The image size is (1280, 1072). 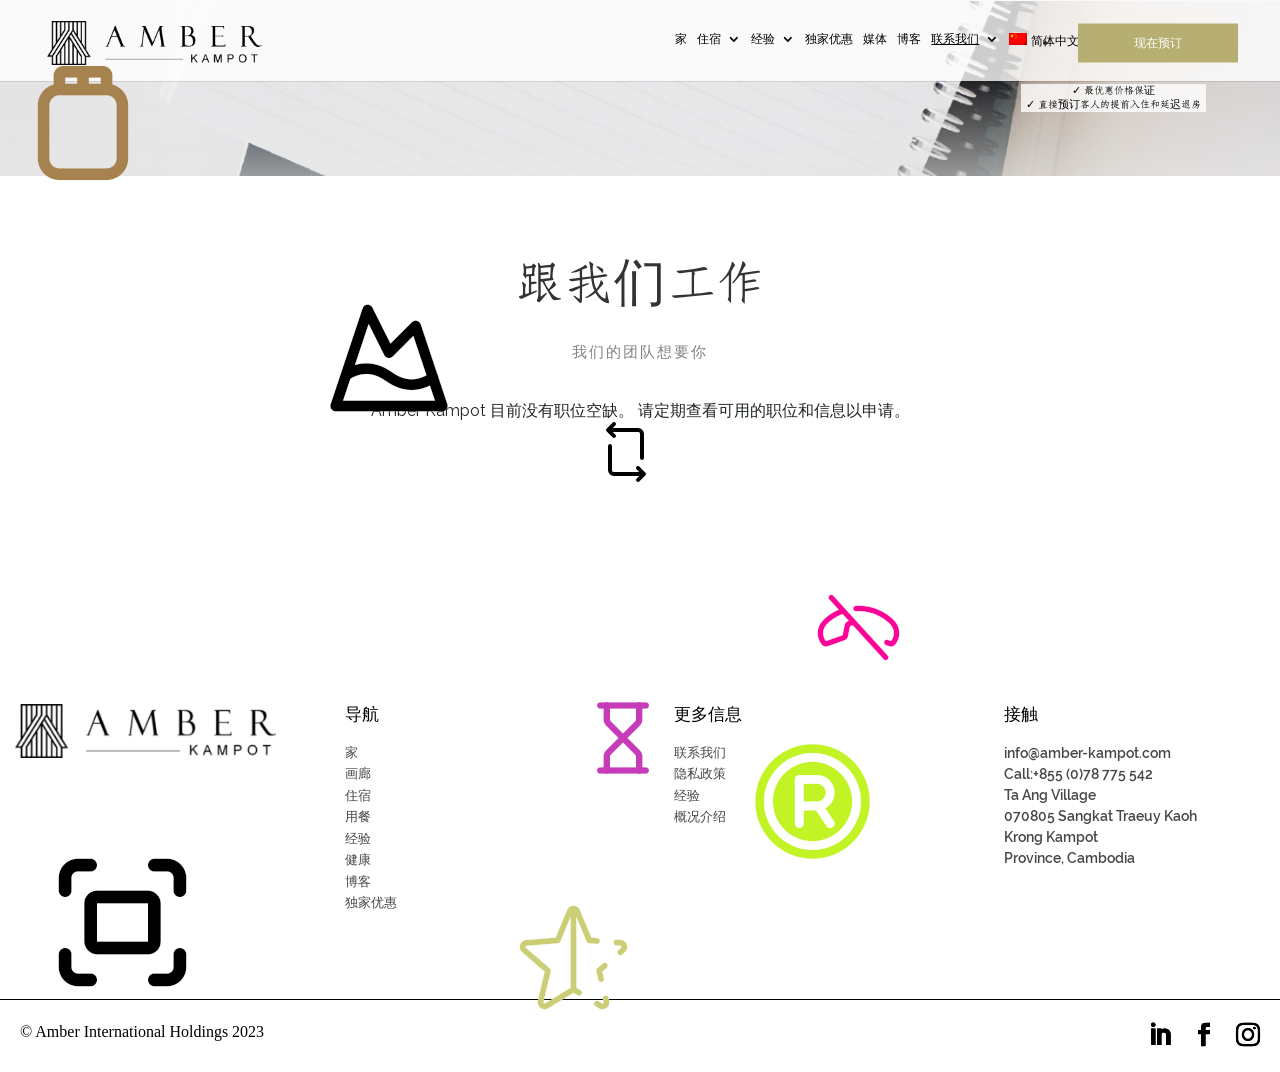 What do you see at coordinates (858, 627) in the screenshot?
I see `end or decline a phone call` at bounding box center [858, 627].